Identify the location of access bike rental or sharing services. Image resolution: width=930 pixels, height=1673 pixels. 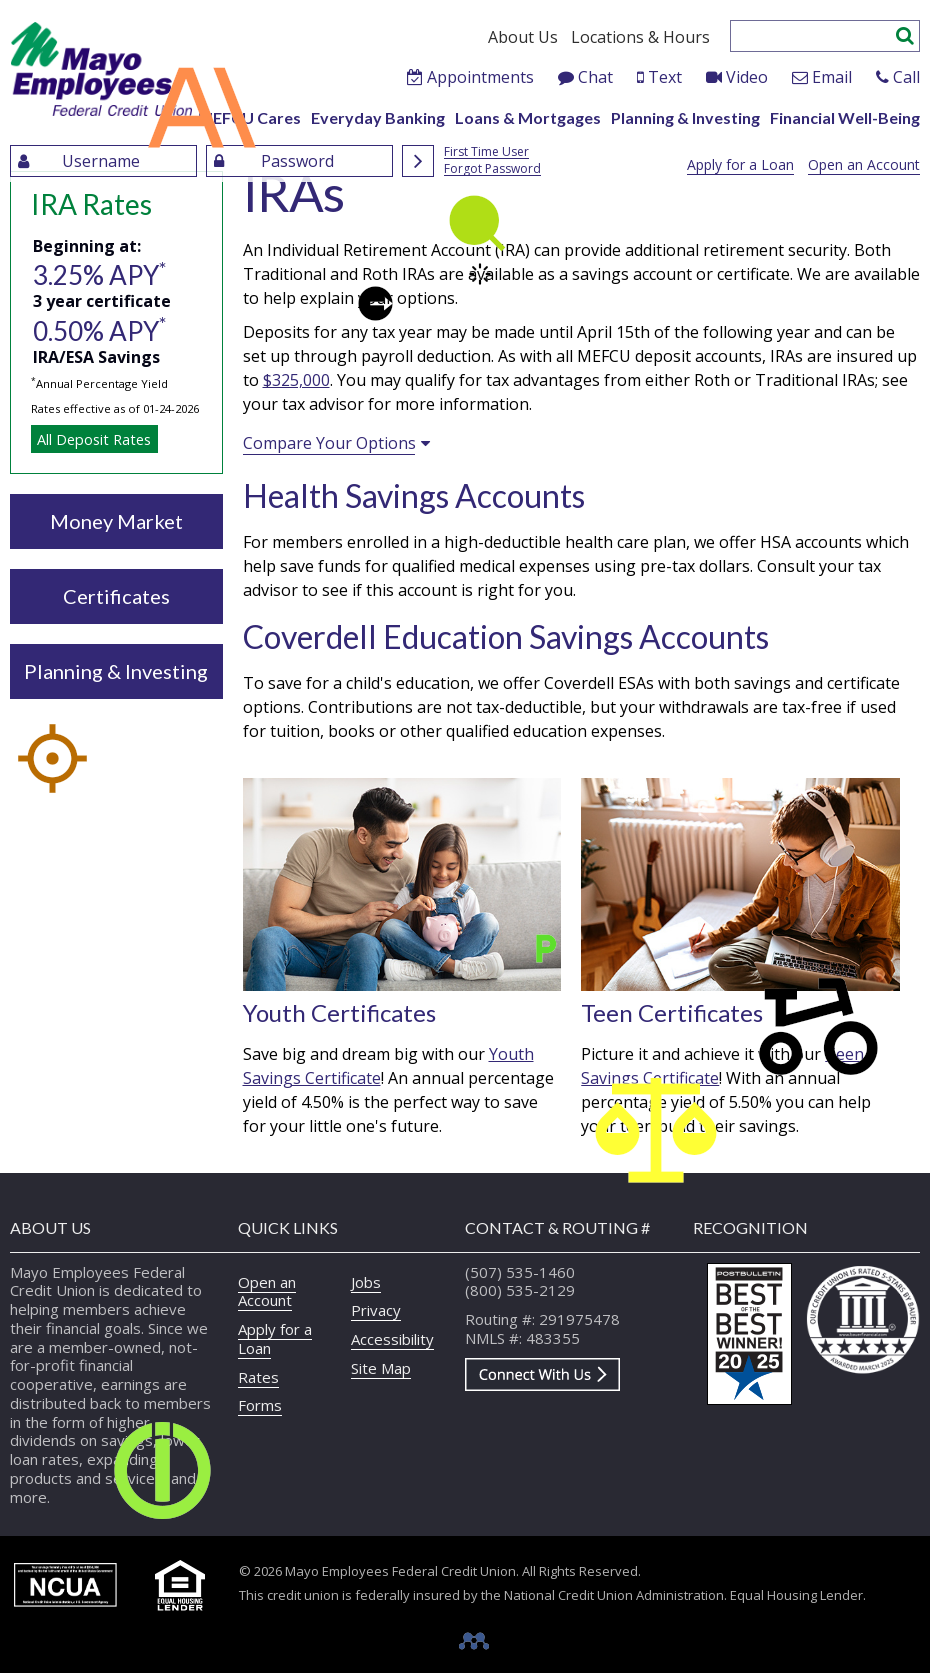
(818, 1026).